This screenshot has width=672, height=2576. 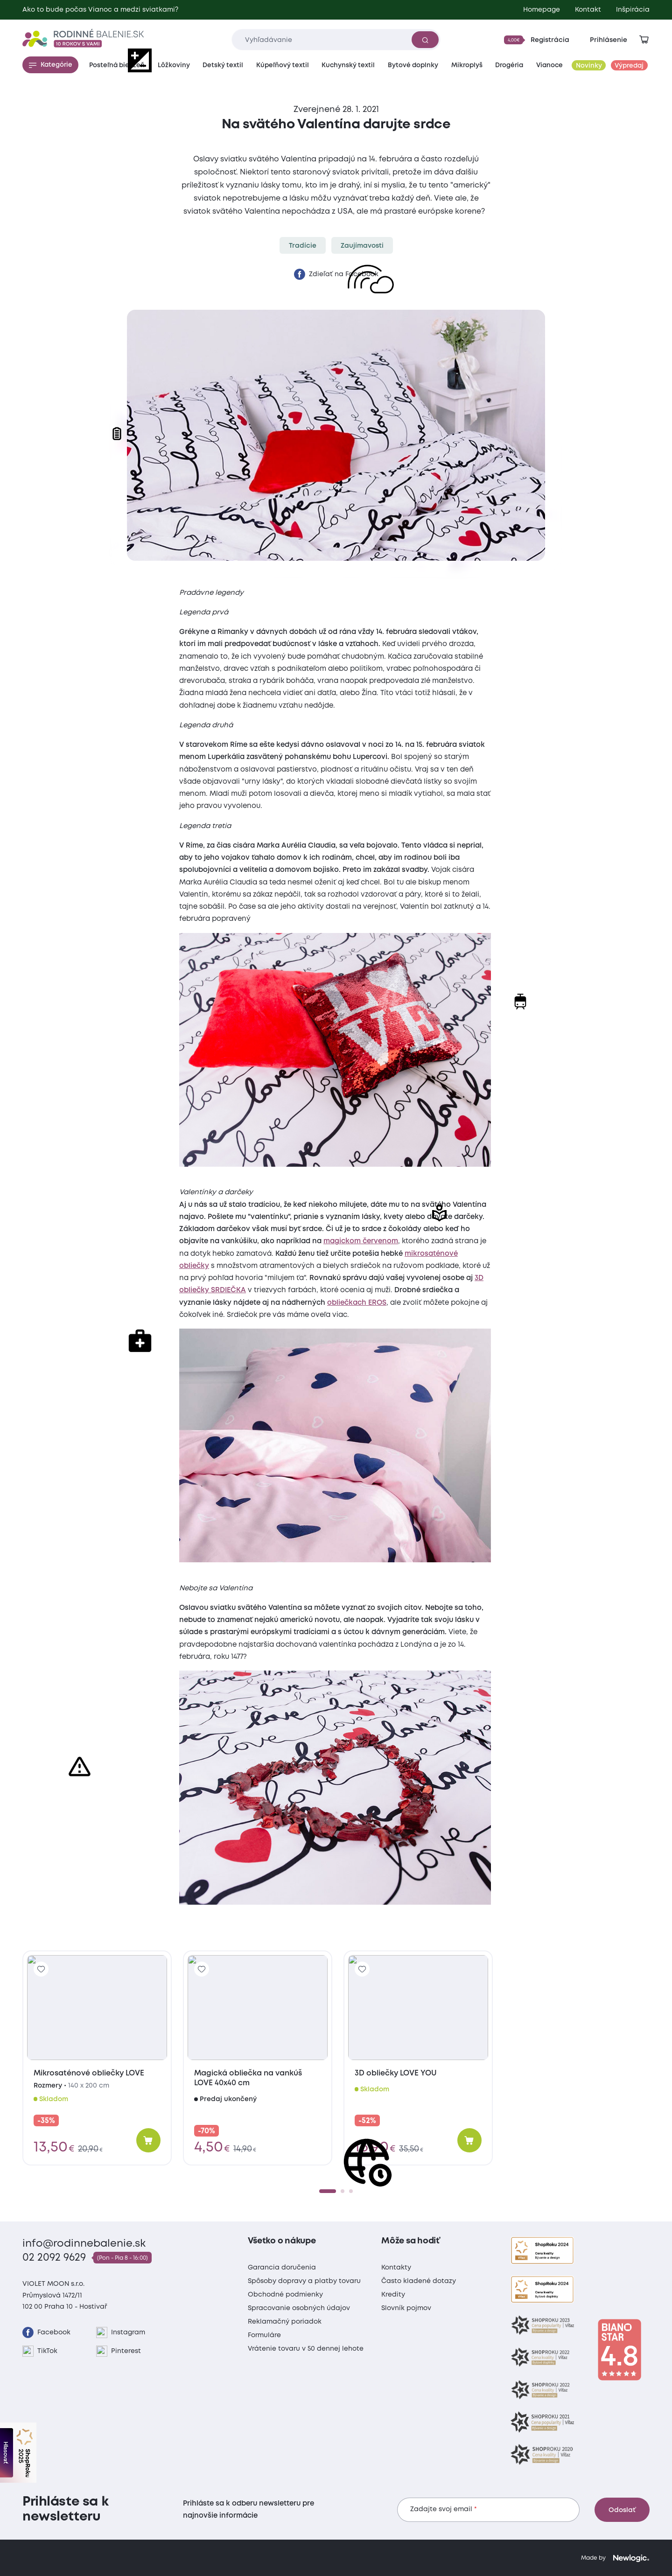 What do you see at coordinates (140, 1341) in the screenshot?
I see `access medical or health services` at bounding box center [140, 1341].